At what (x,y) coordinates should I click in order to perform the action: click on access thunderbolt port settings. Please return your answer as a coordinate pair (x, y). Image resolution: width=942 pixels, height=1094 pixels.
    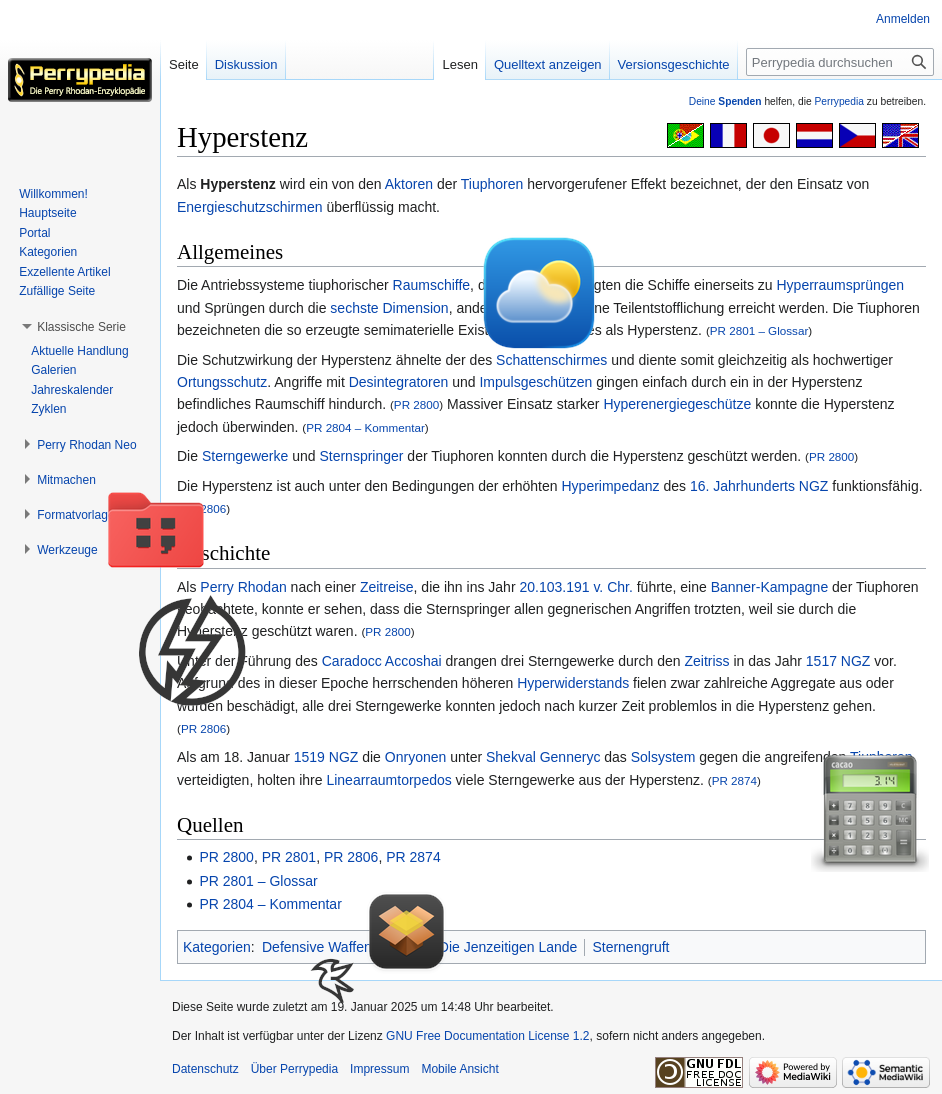
    Looking at the image, I should click on (192, 652).